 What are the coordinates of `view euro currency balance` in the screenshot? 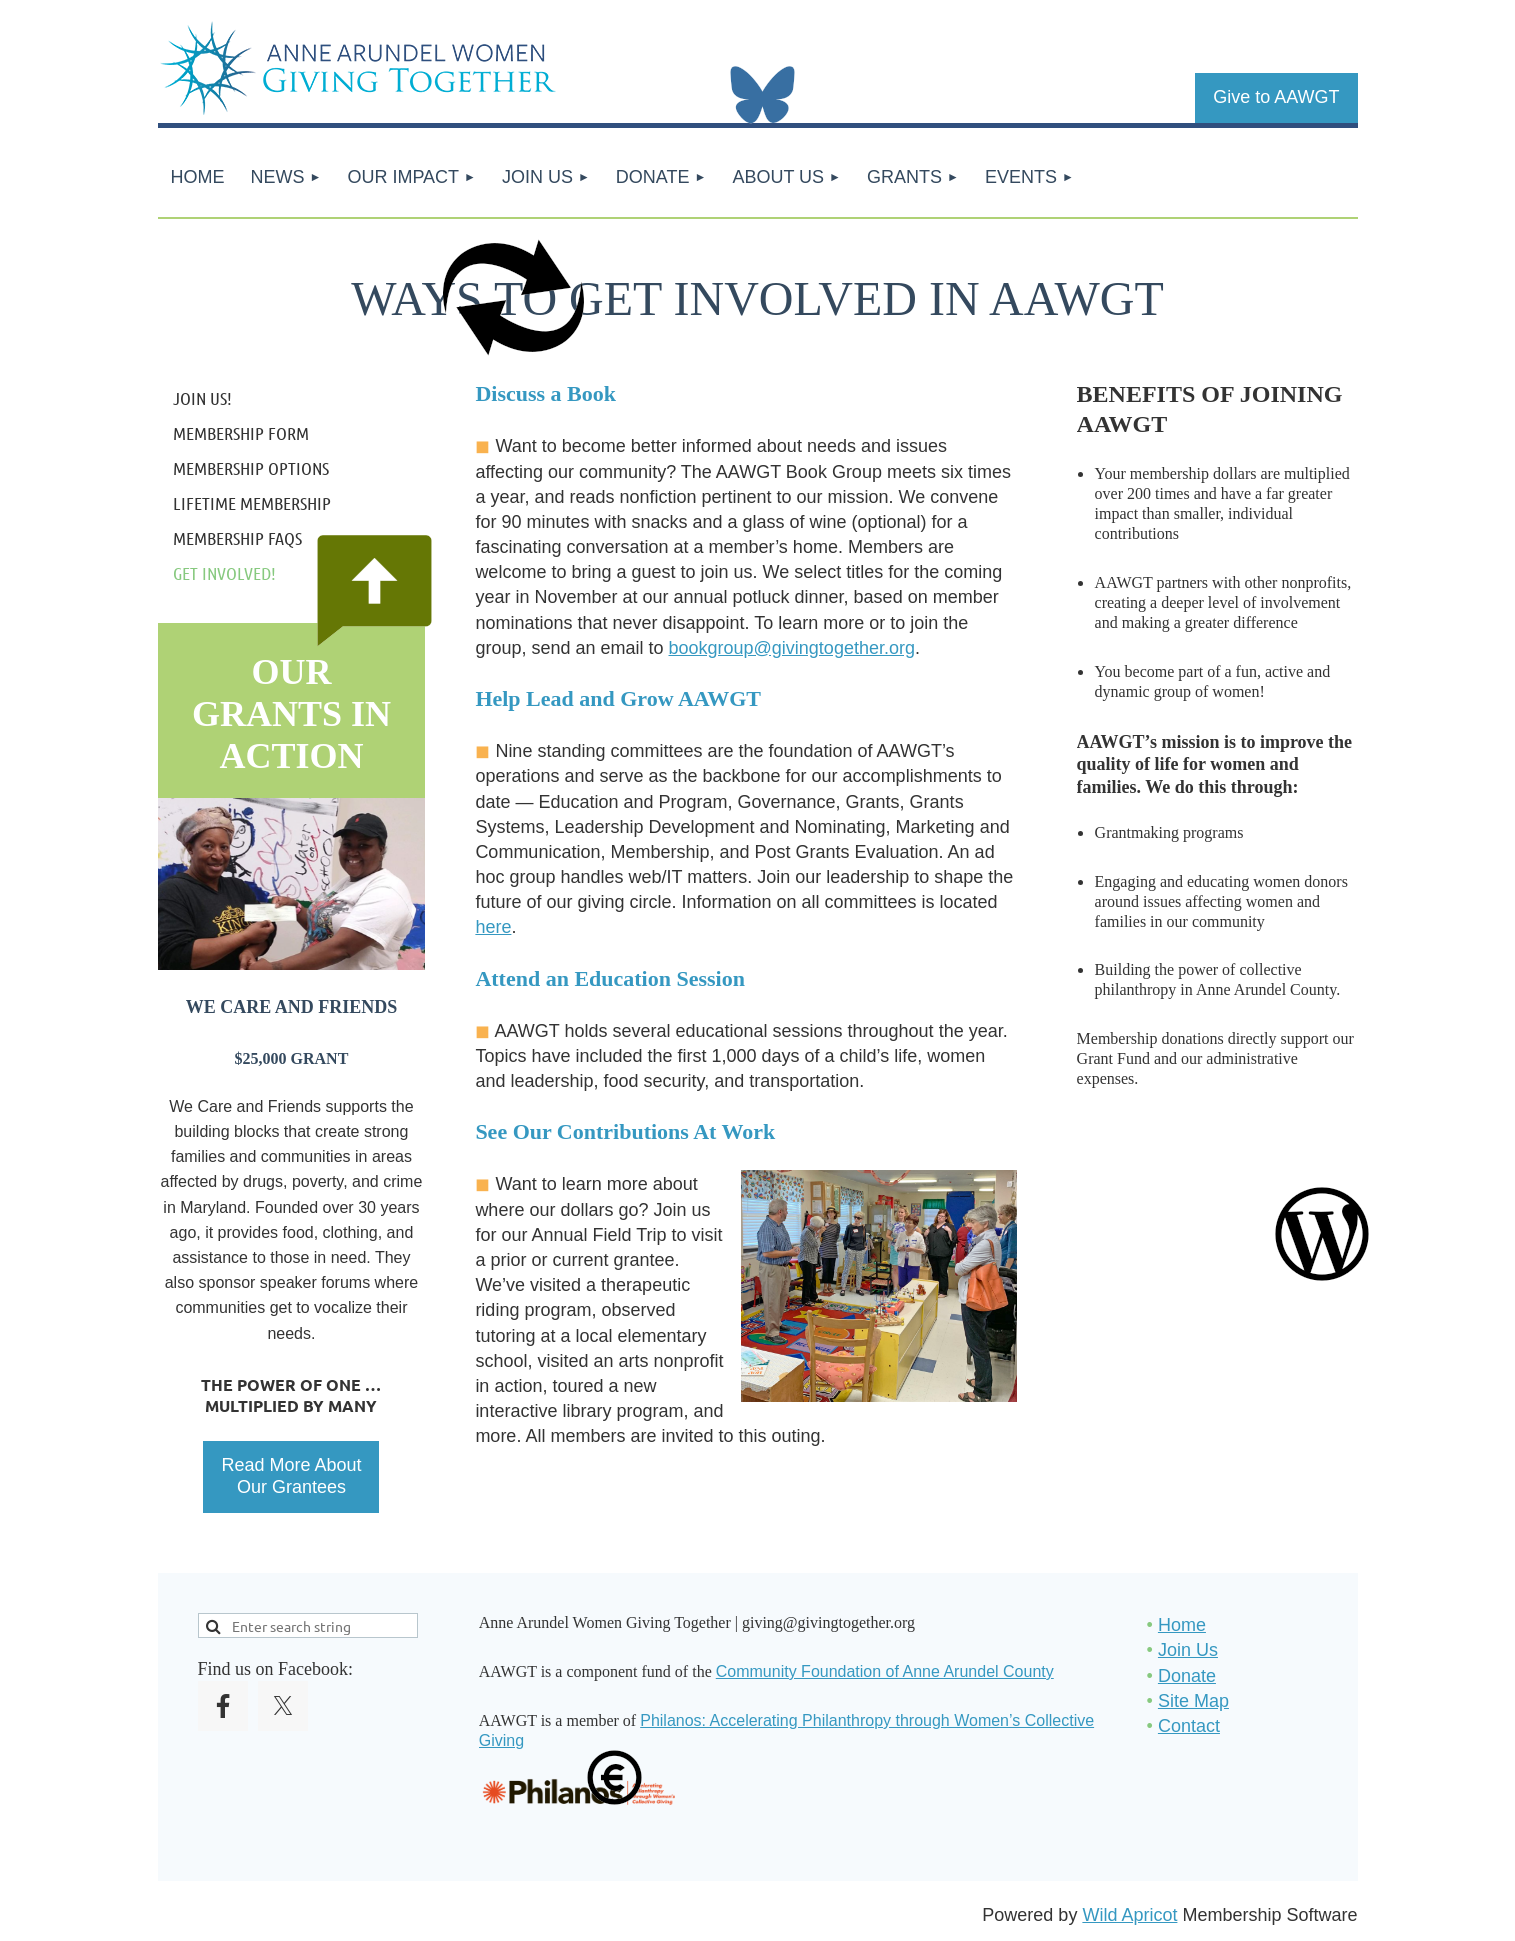 It's located at (614, 1777).